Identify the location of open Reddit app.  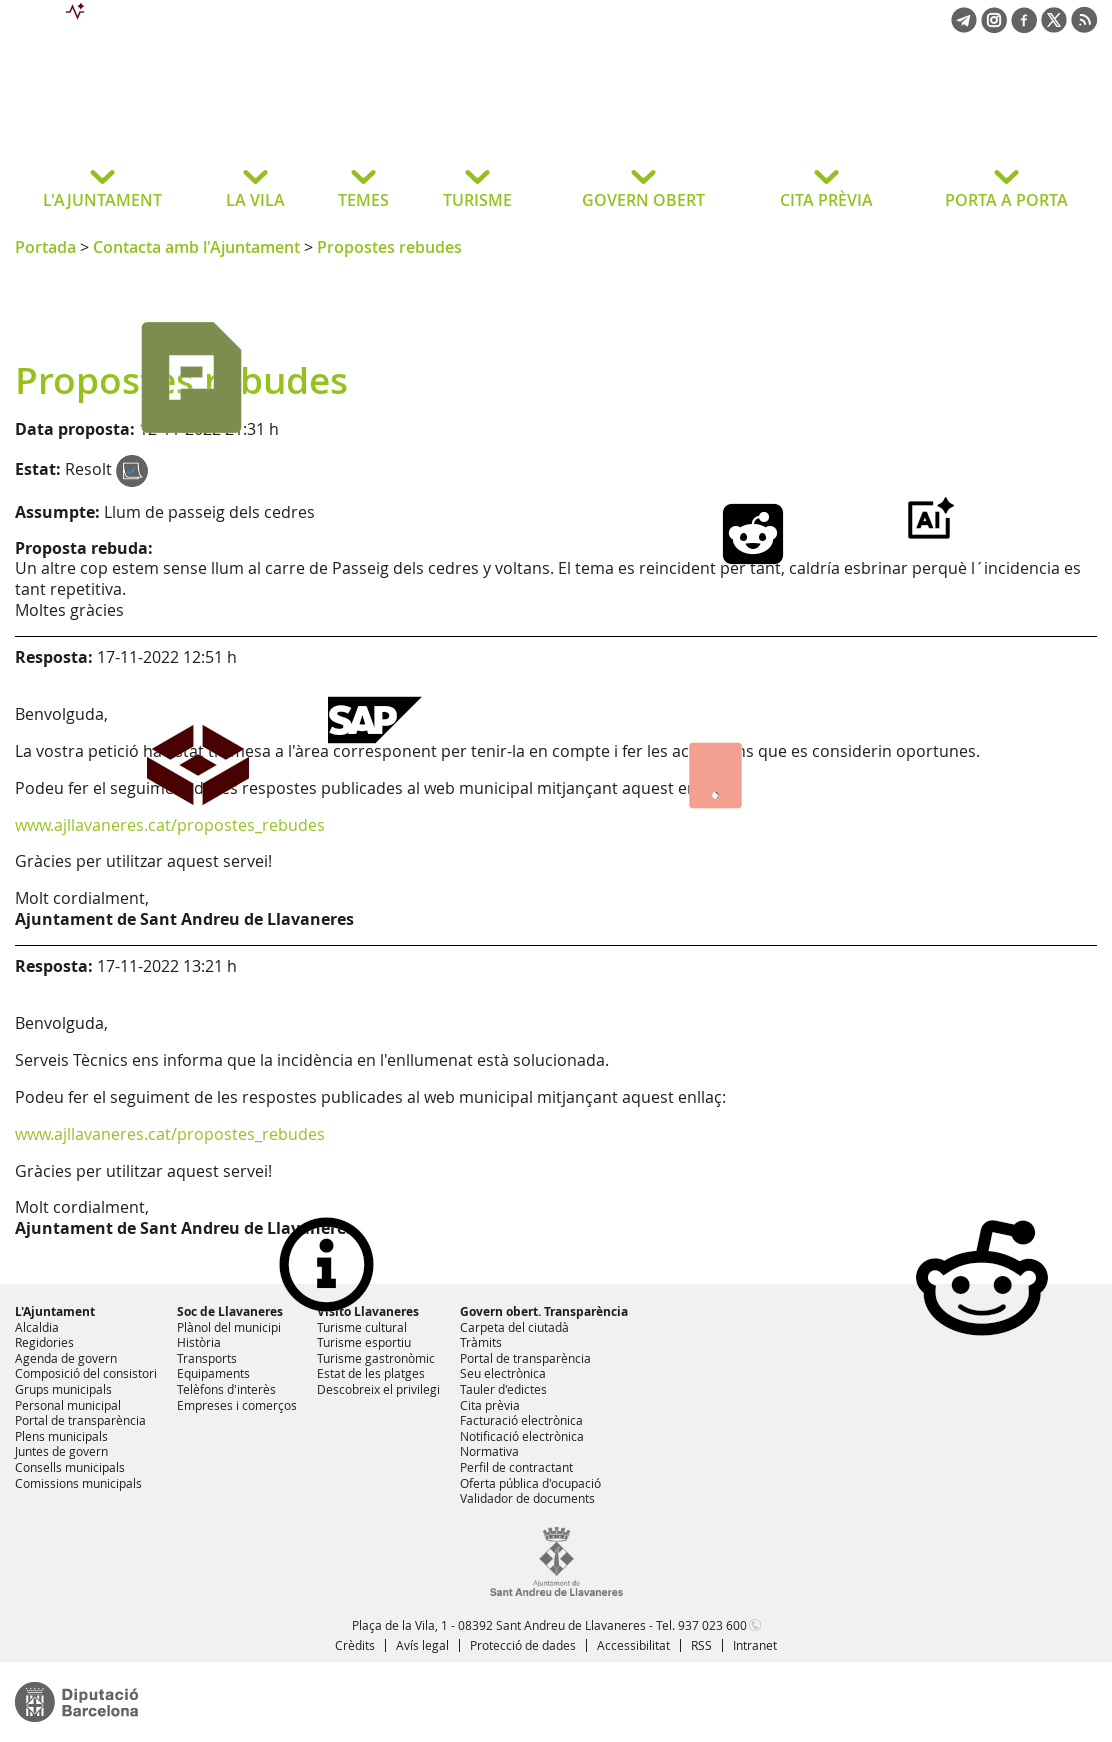
(753, 534).